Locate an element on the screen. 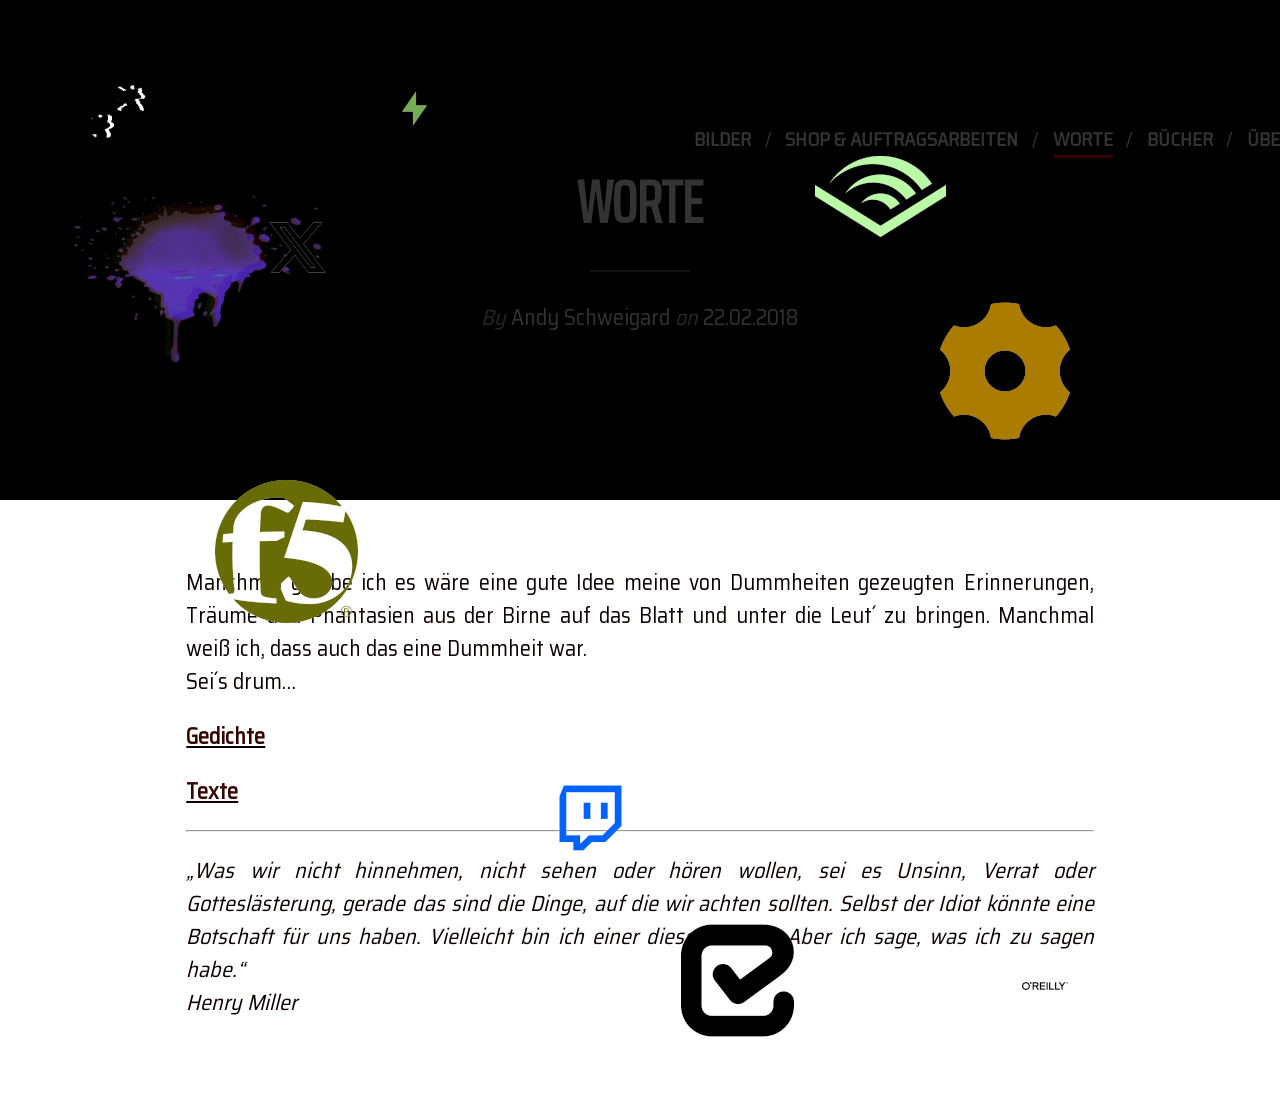 This screenshot has height=1096, width=1280. F5 Networks company logo is located at coordinates (286, 551).